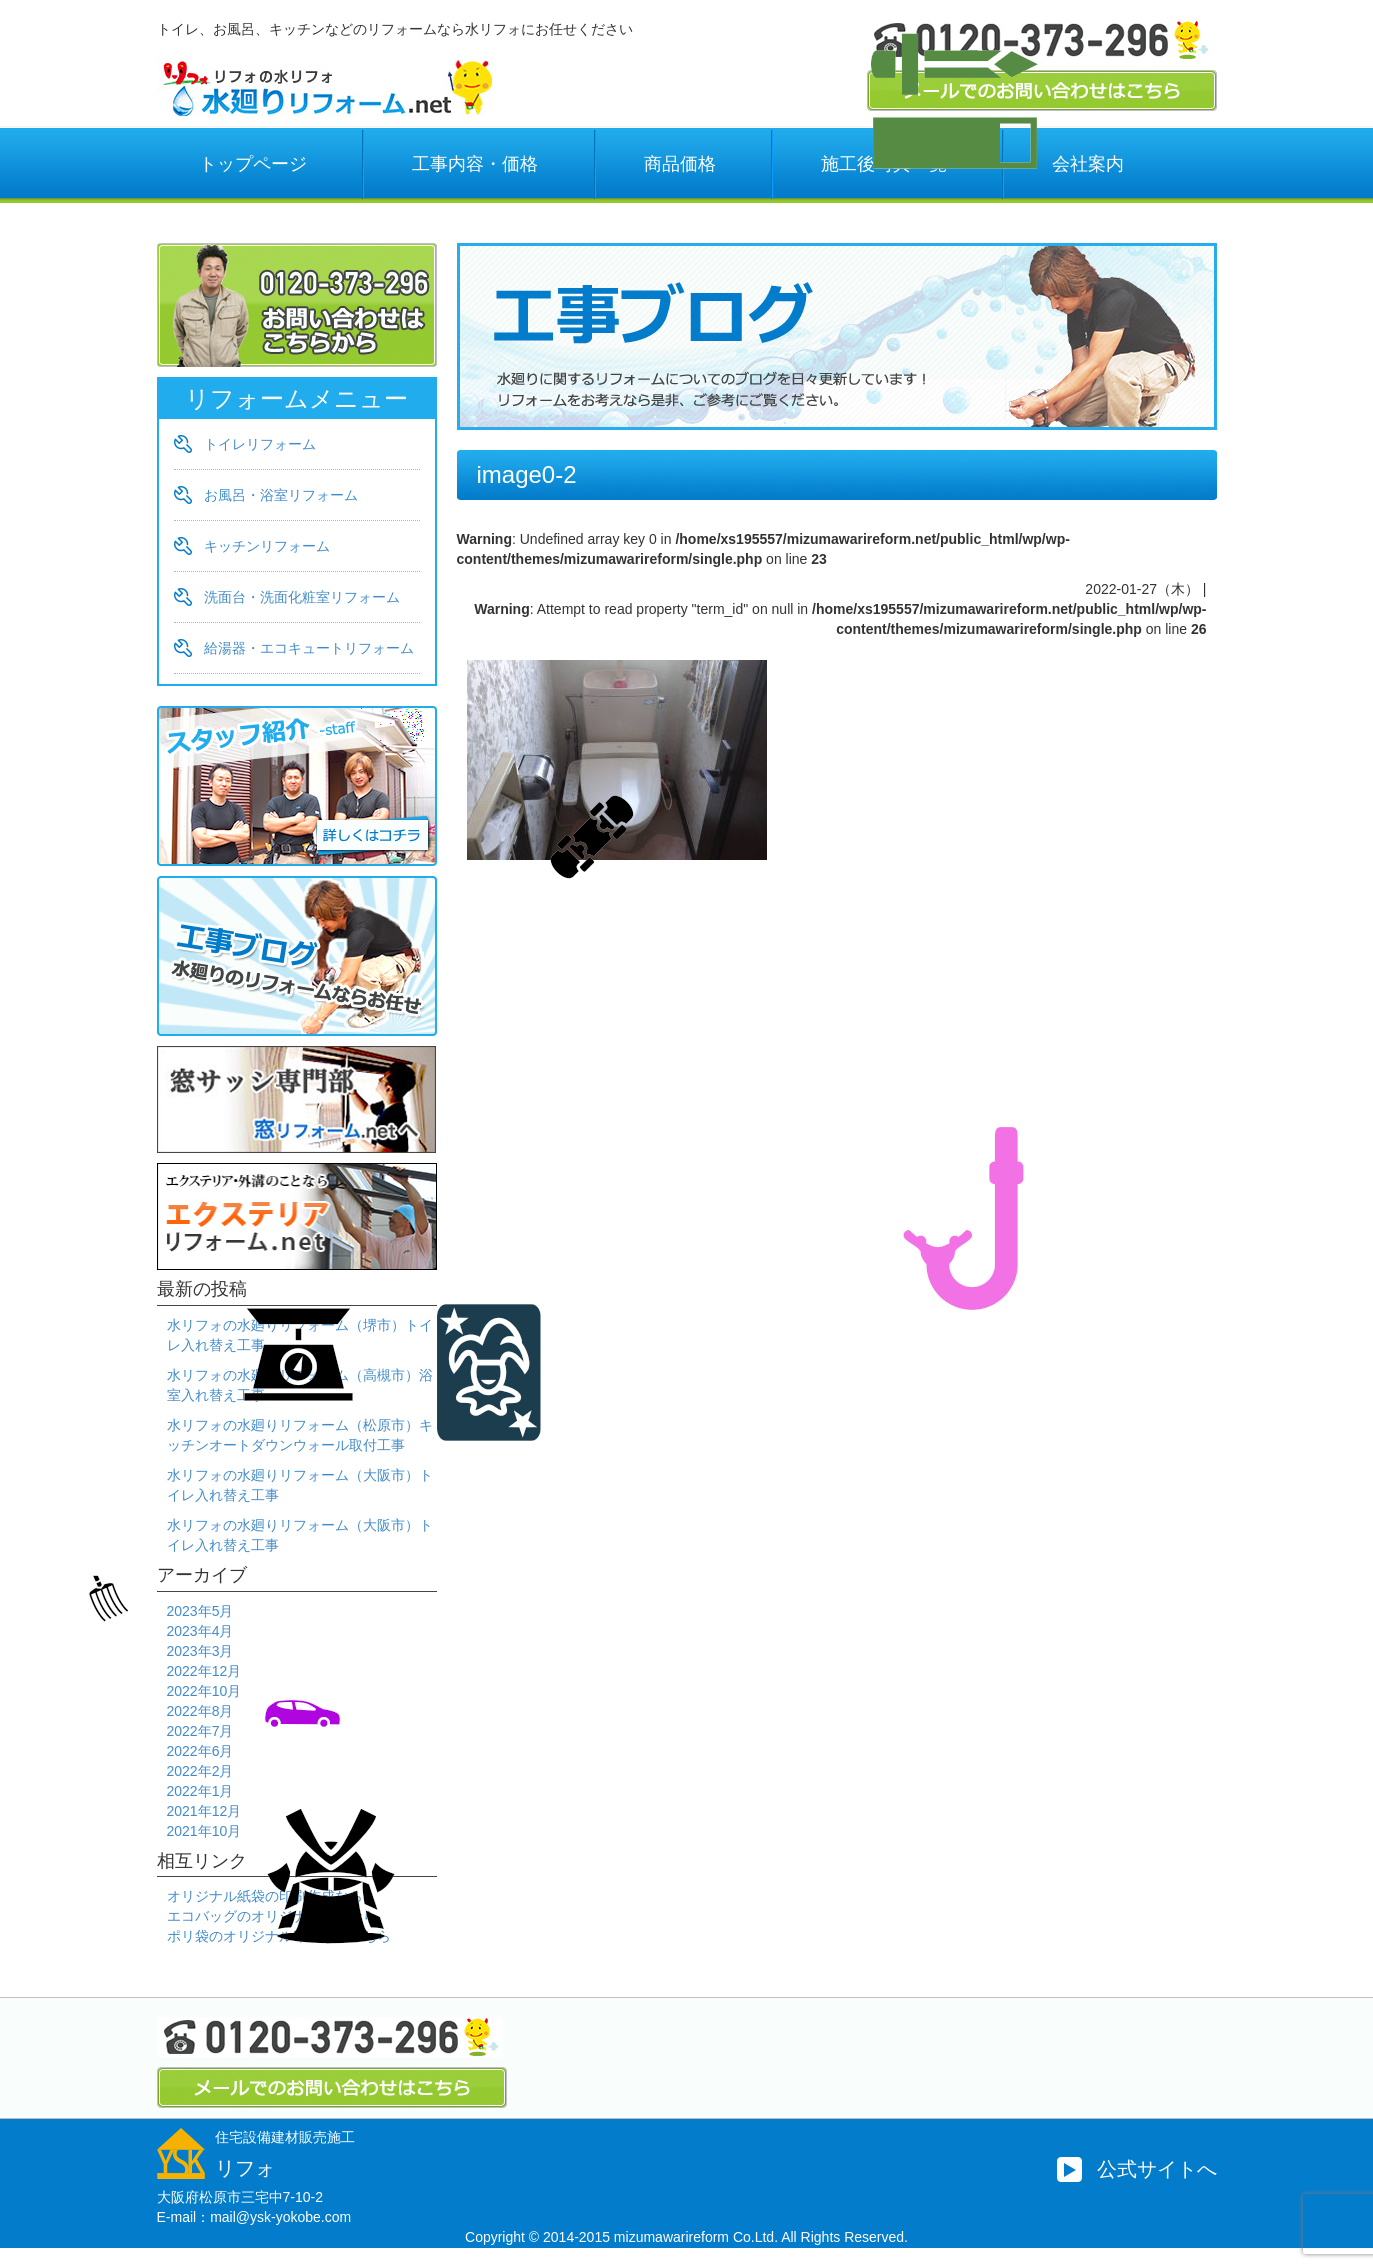  What do you see at coordinates (107, 1598) in the screenshot?
I see `farming or agriculture tool category` at bounding box center [107, 1598].